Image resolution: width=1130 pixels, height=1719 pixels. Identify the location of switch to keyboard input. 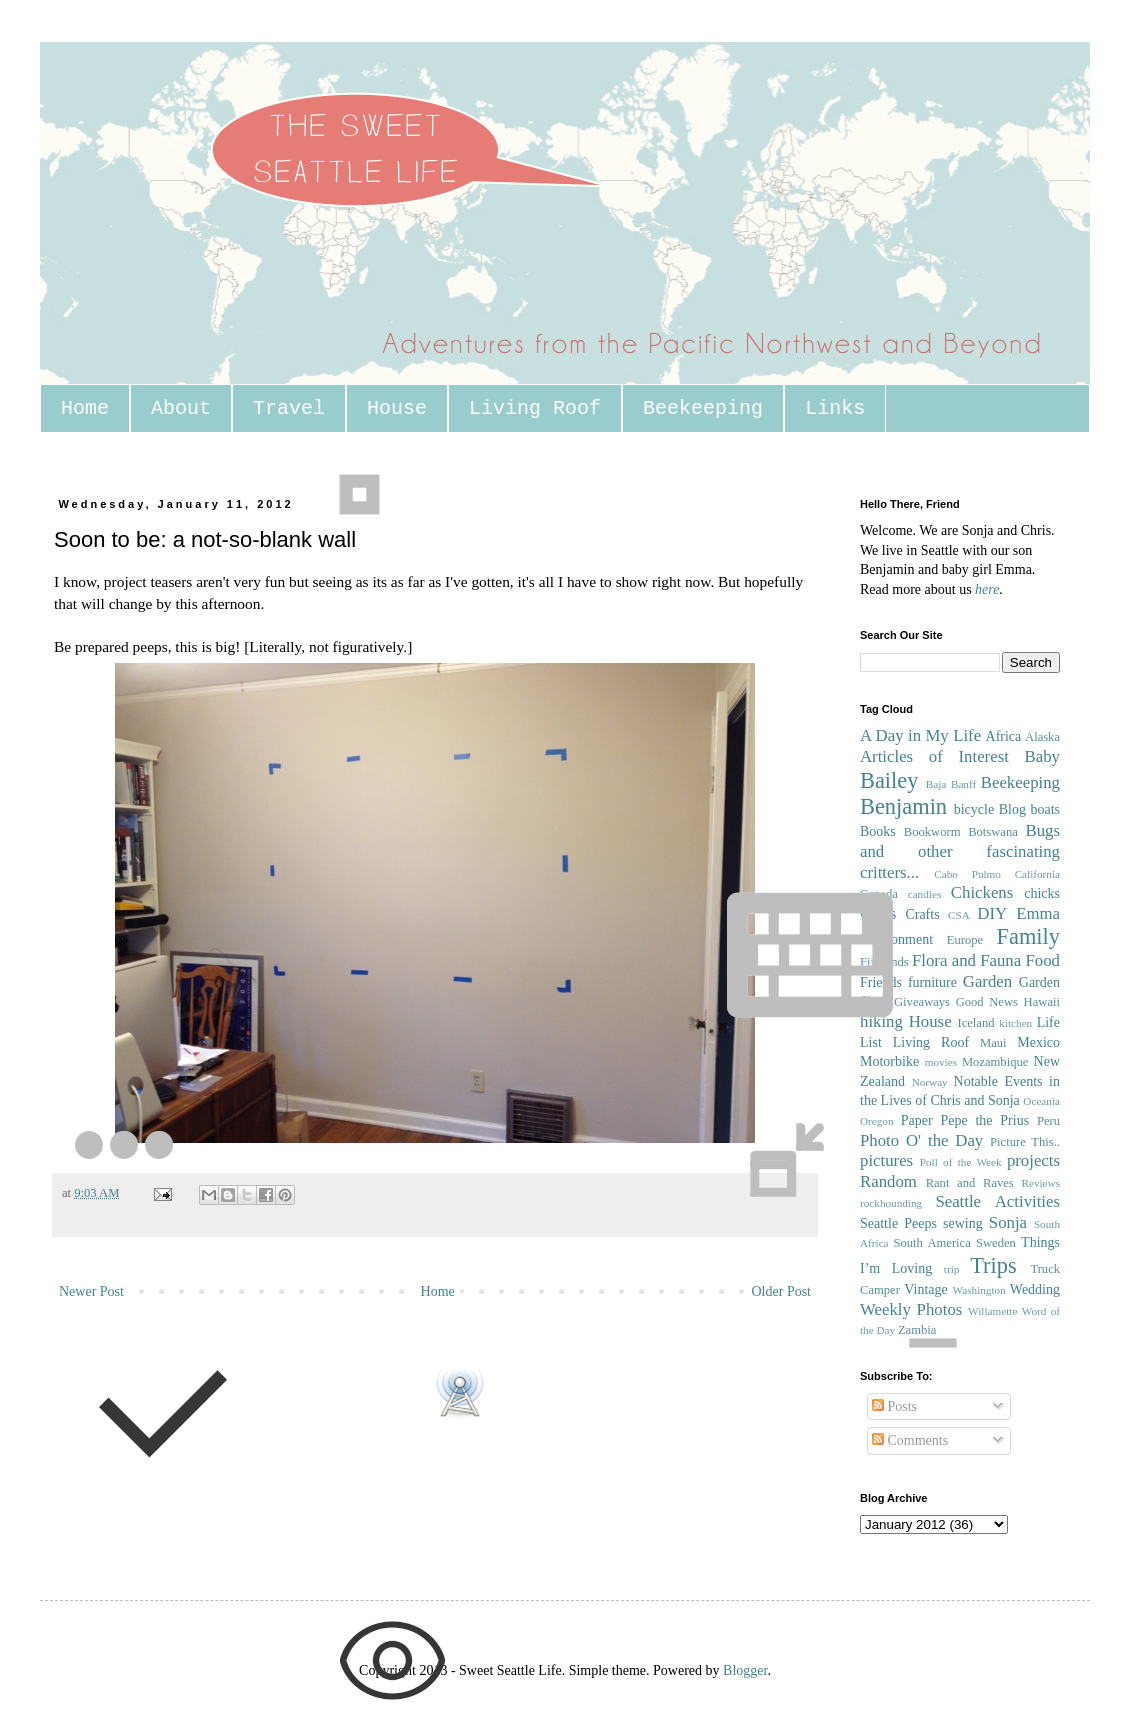
(810, 955).